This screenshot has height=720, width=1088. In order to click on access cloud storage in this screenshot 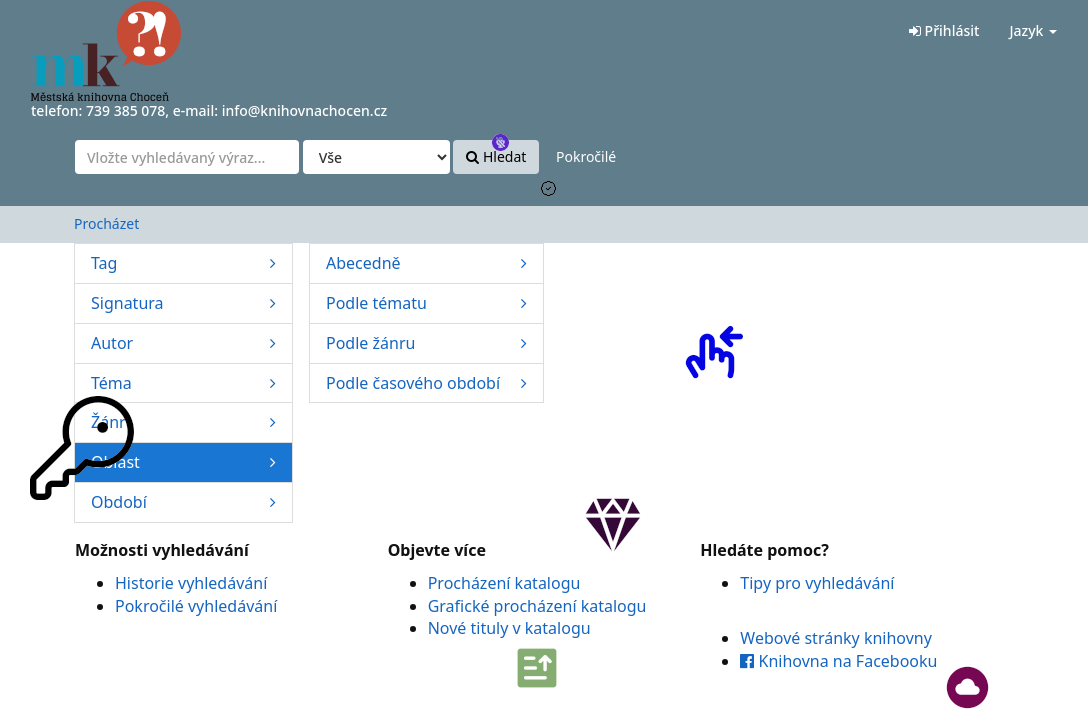, I will do `click(967, 687)`.